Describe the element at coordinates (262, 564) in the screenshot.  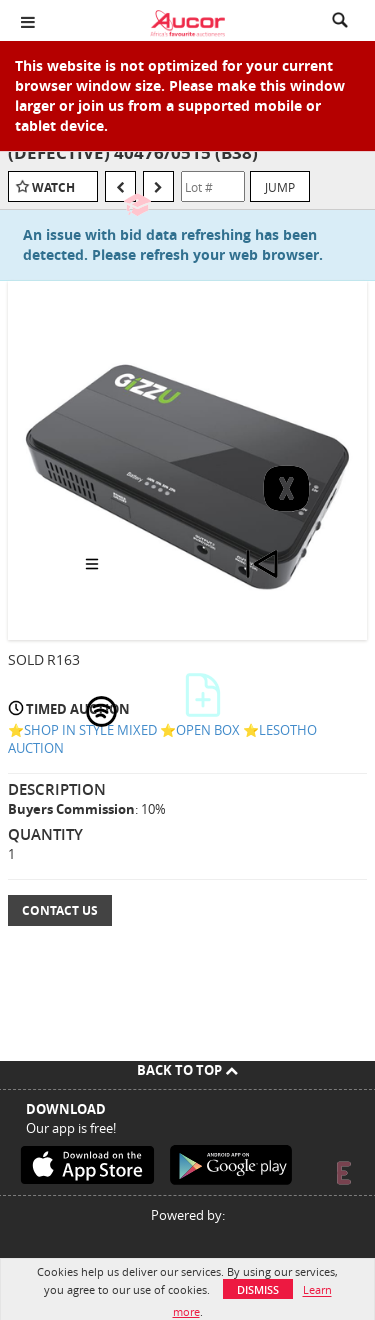
I see `skip to previous track` at that location.